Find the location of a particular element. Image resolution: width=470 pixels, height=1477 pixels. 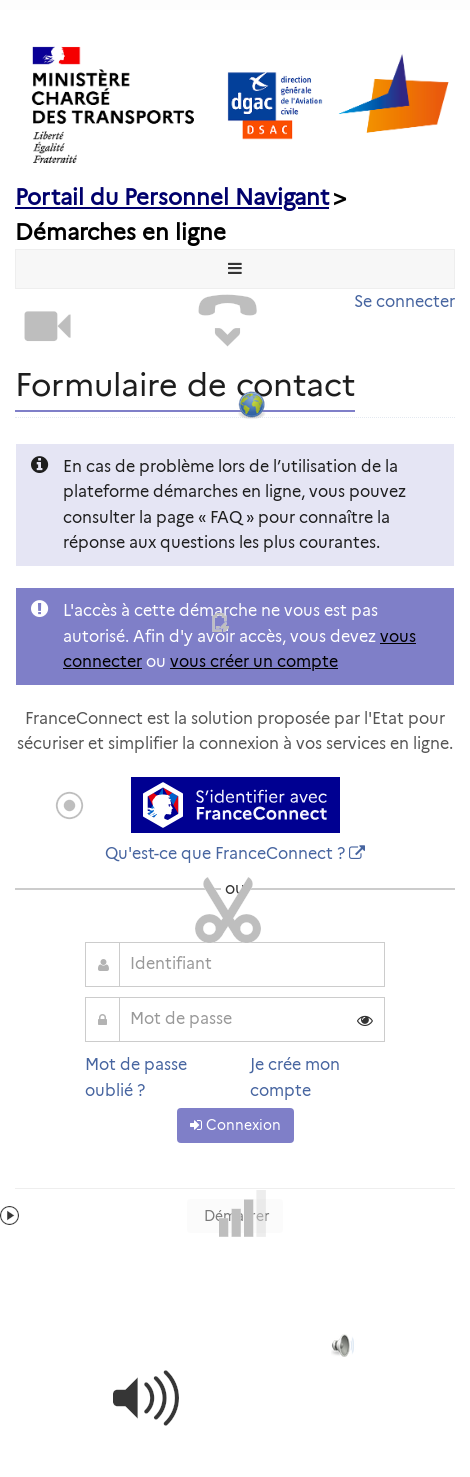

start or resume a process is located at coordinates (9, 1215).